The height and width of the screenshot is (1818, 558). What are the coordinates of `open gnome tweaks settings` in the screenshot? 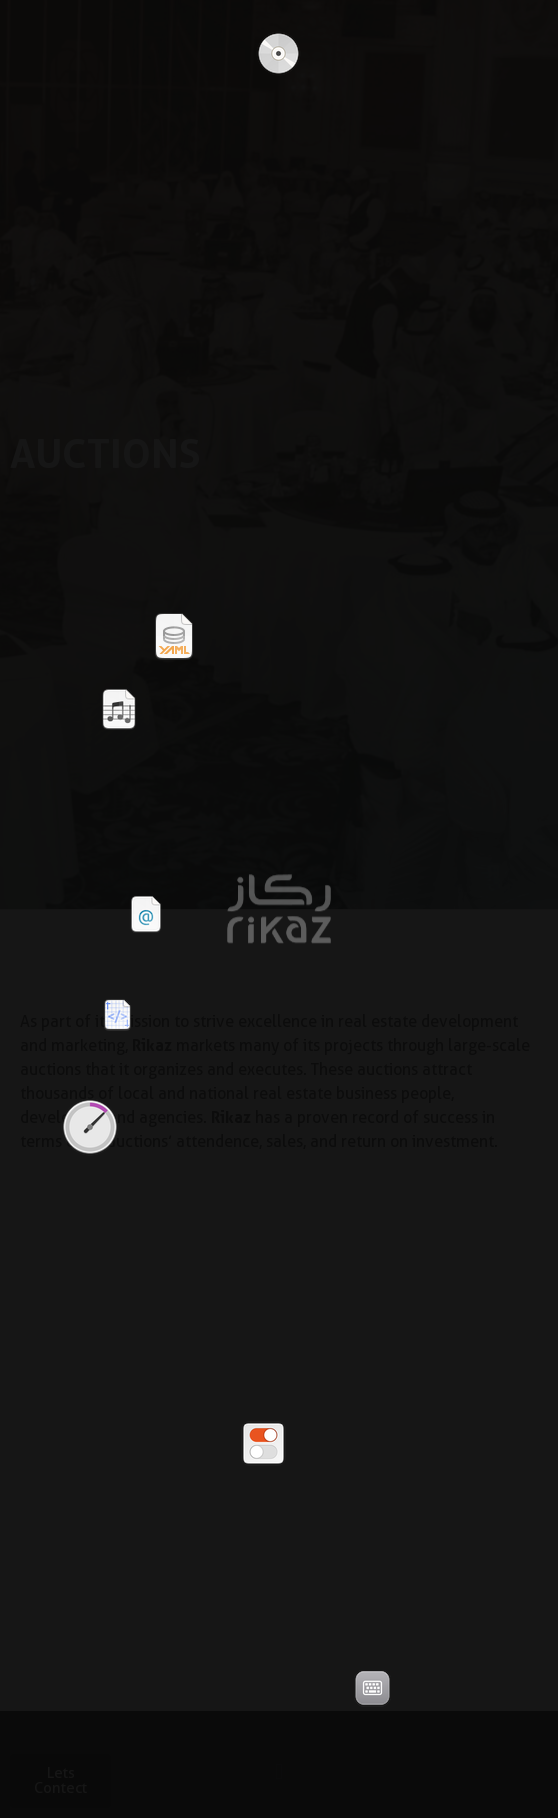 It's located at (263, 1443).